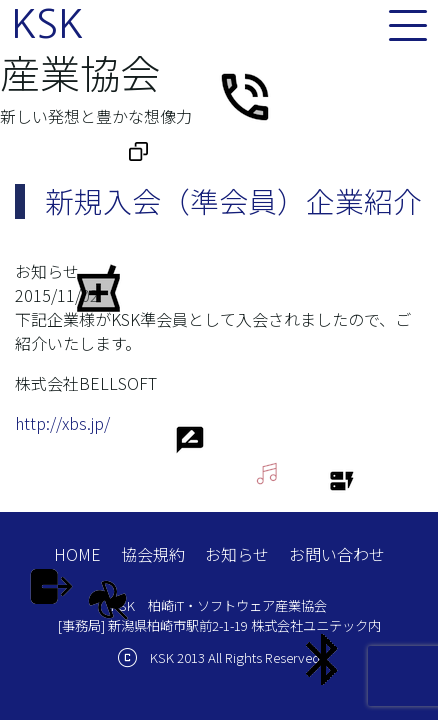 The width and height of the screenshot is (438, 720). Describe the element at coordinates (323, 659) in the screenshot. I see `toggle bluetooth connectivity` at that location.